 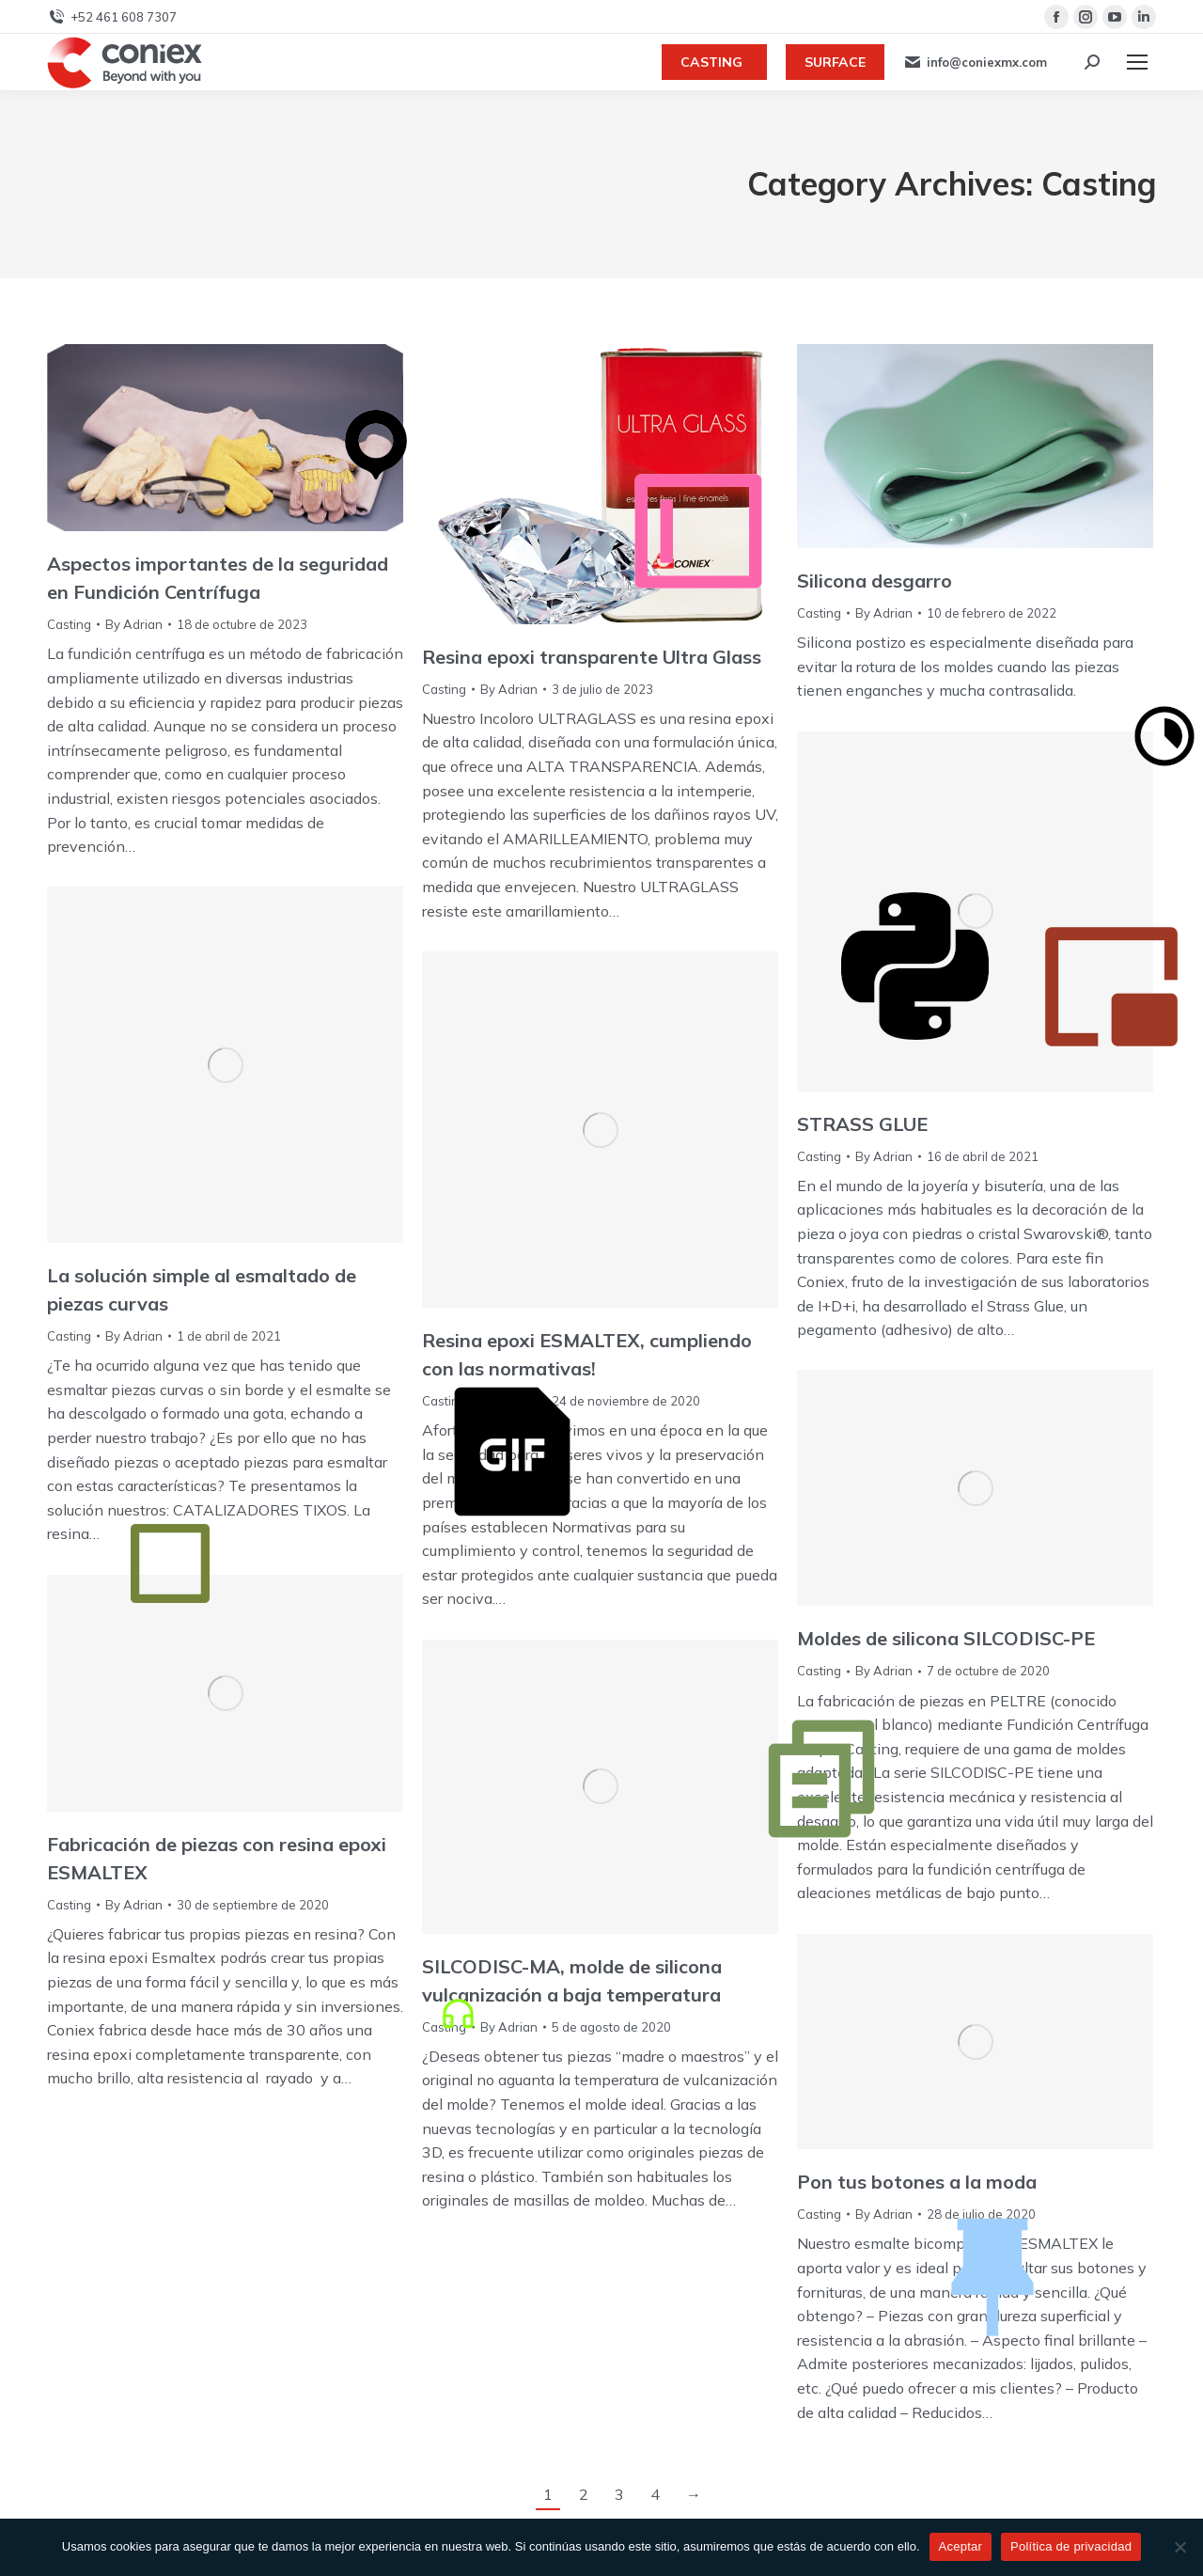 What do you see at coordinates (698, 531) in the screenshot?
I see `switch to left sidebar layout` at bounding box center [698, 531].